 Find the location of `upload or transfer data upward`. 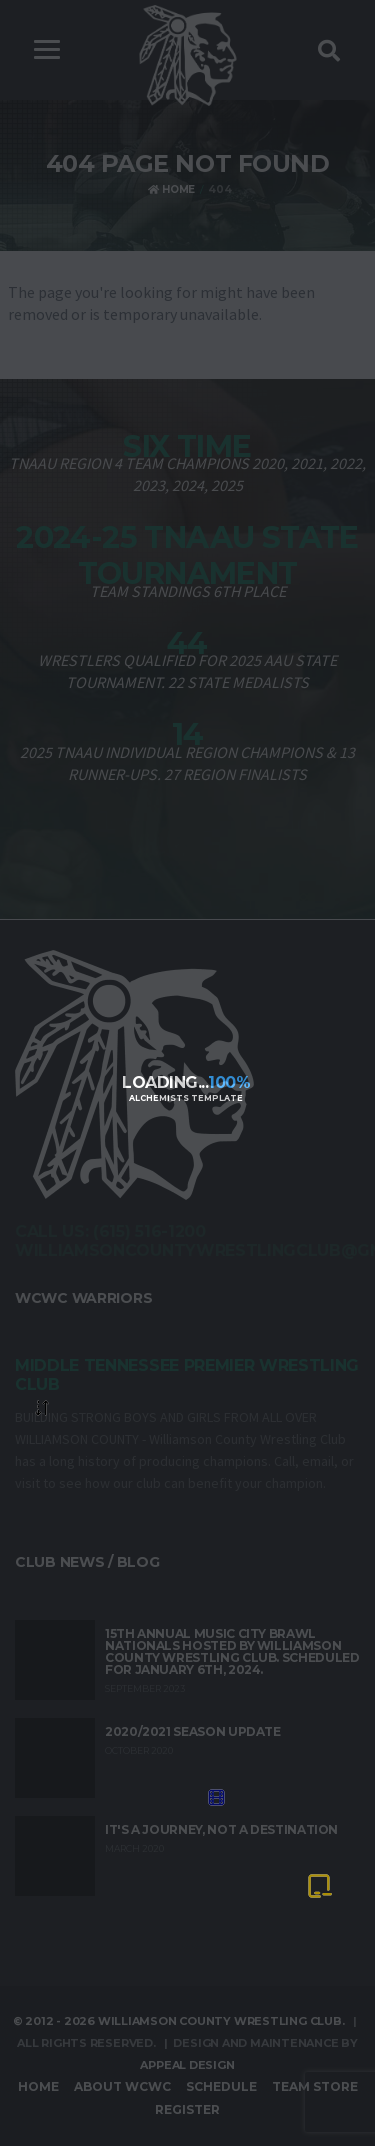

upload or transfer data upward is located at coordinates (42, 1408).